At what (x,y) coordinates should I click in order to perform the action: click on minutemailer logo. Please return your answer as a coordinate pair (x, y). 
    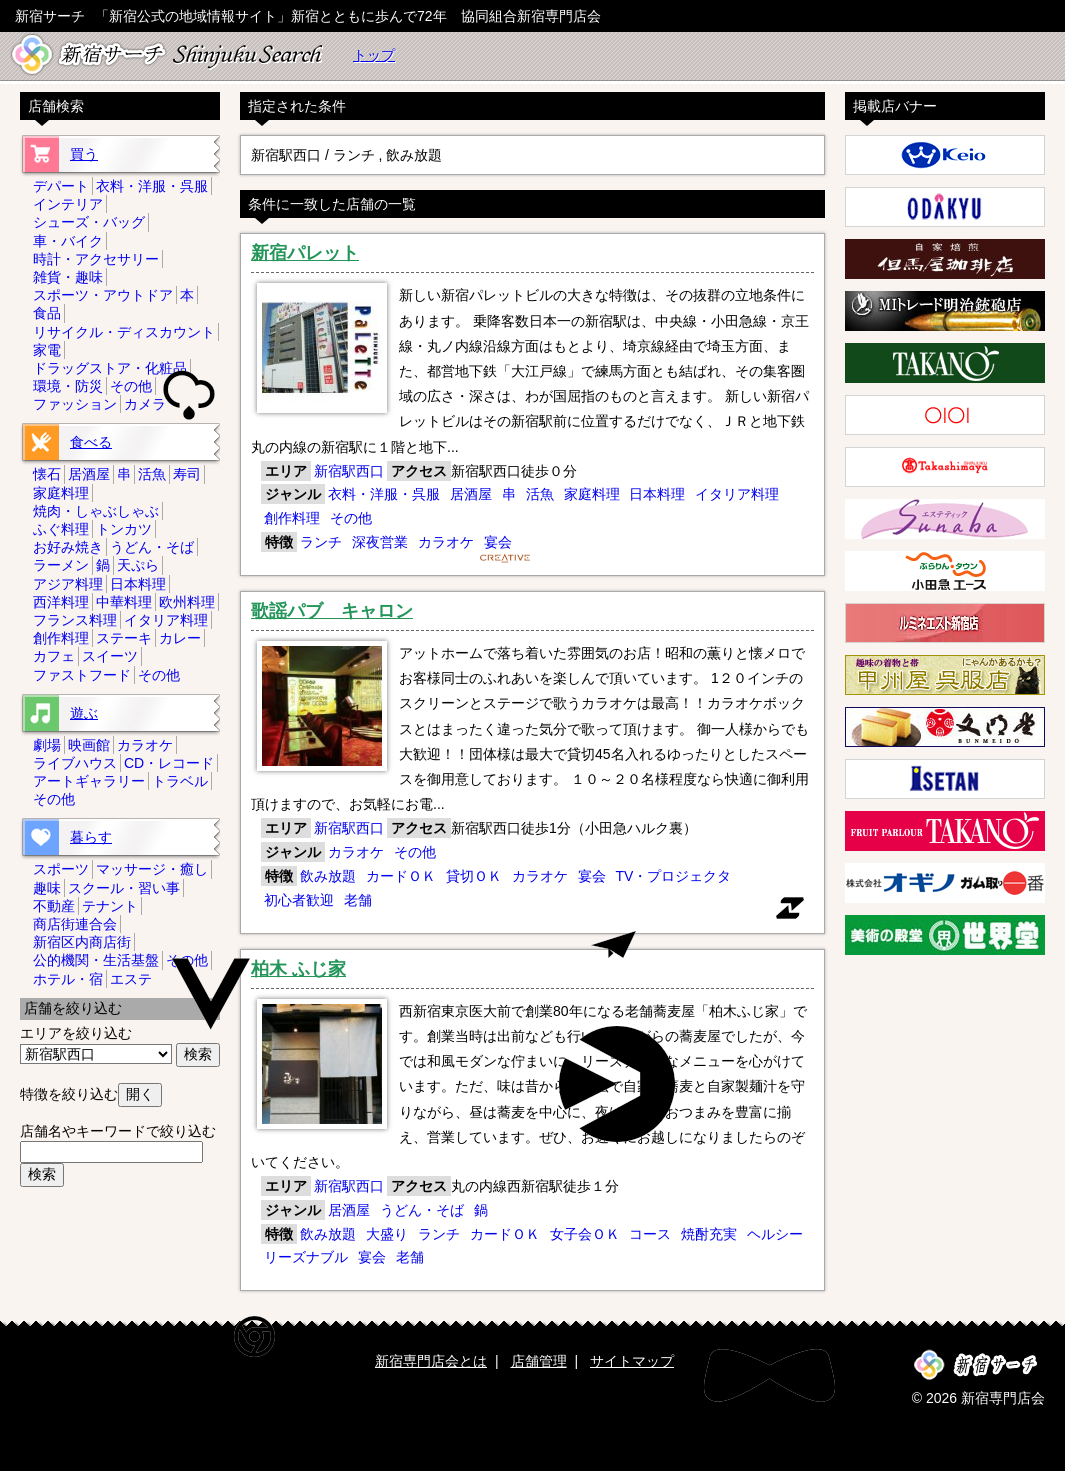
    Looking at the image, I should click on (613, 944).